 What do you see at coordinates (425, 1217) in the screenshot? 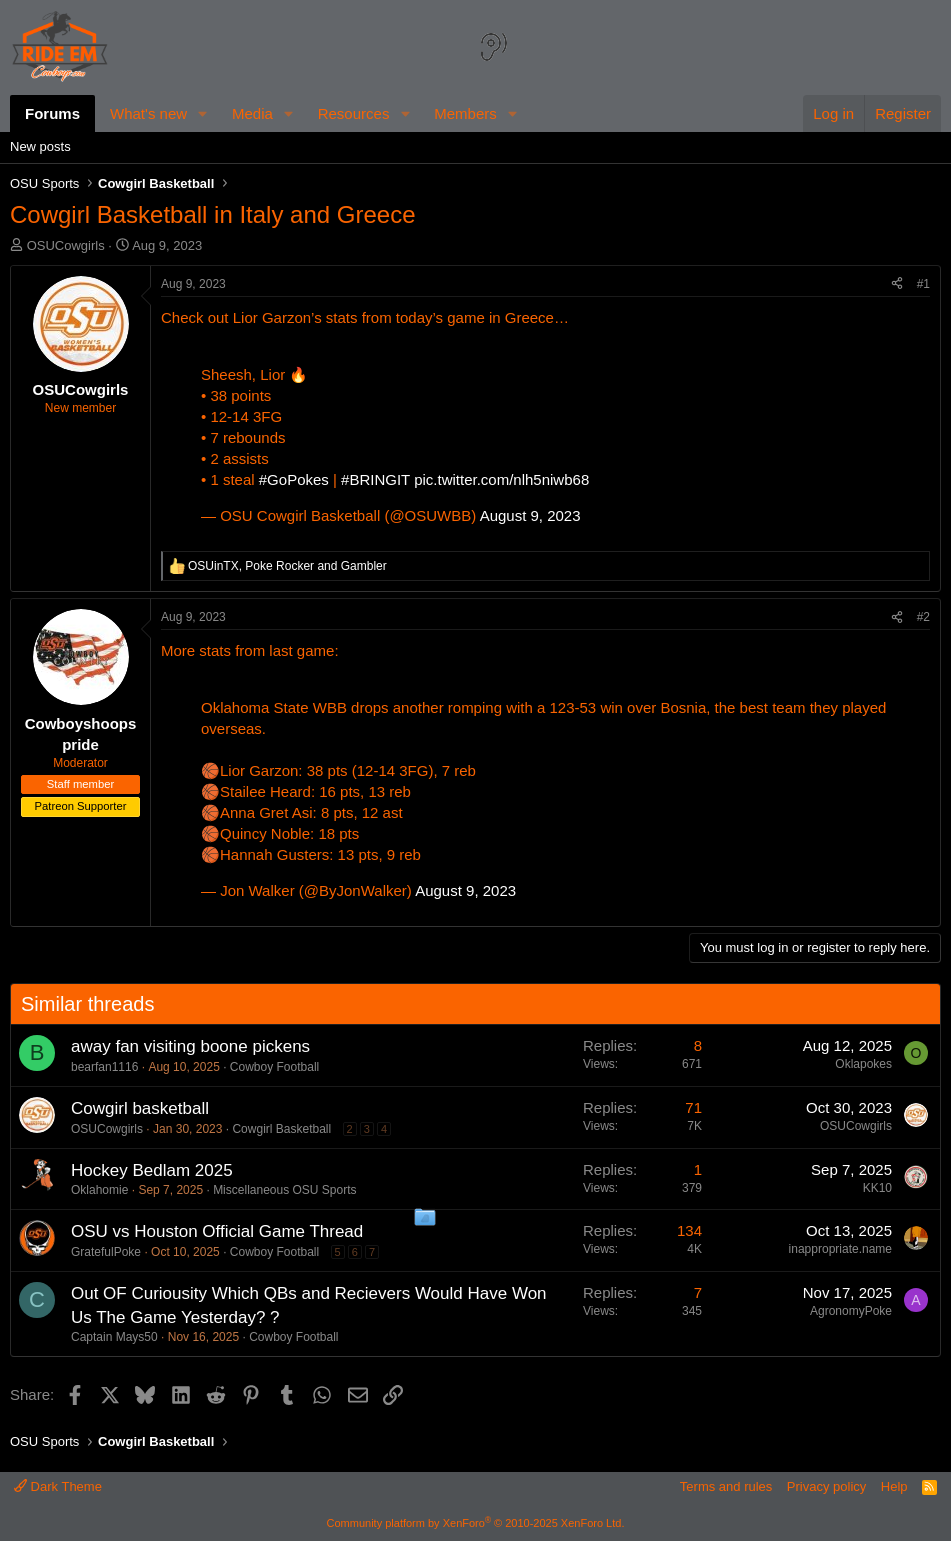
I see `open affinity publisher project folder` at bounding box center [425, 1217].